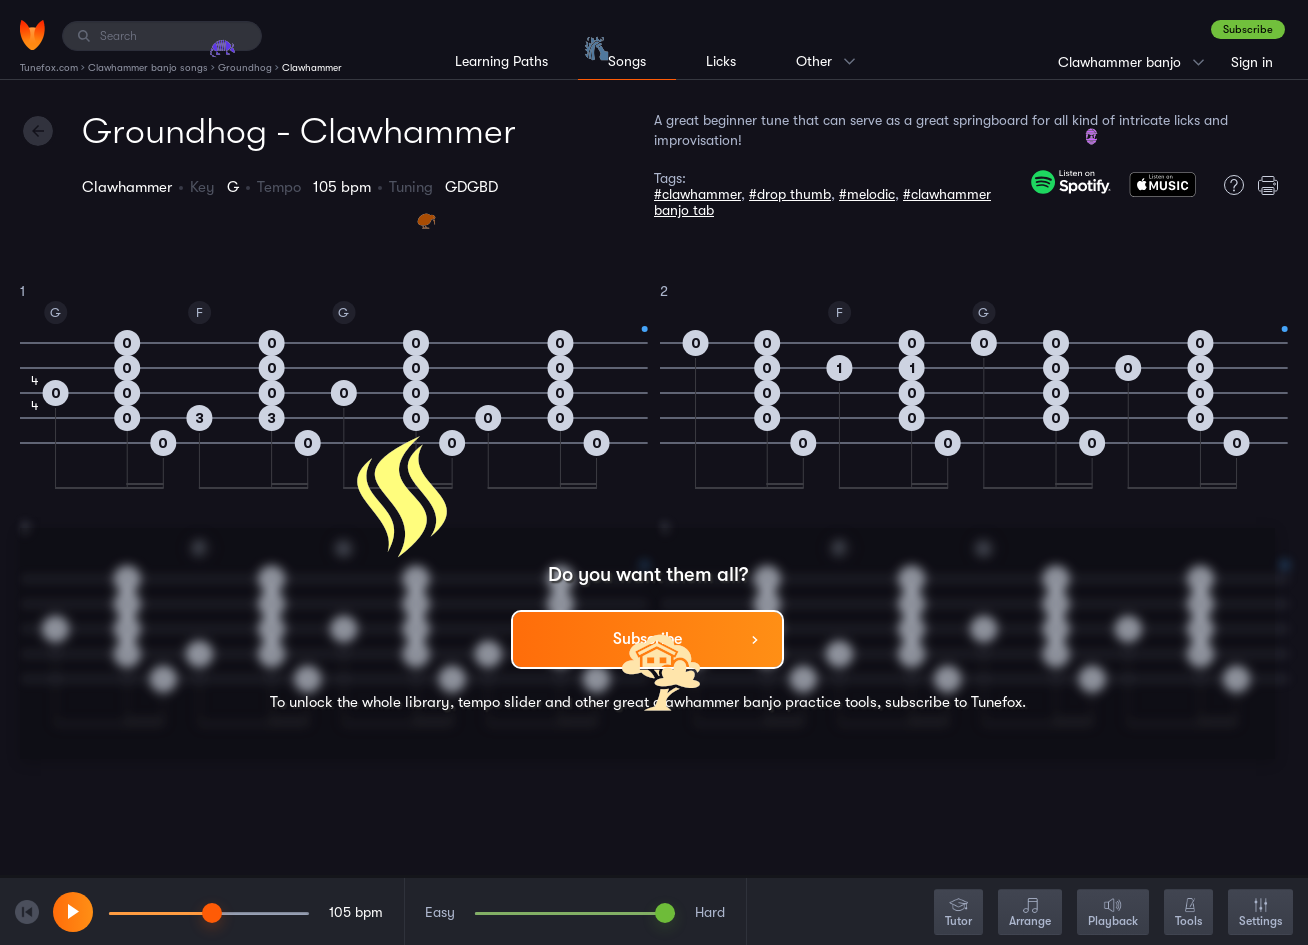  What do you see at coordinates (401, 497) in the screenshot?
I see `indicates heat or high temperature status` at bounding box center [401, 497].